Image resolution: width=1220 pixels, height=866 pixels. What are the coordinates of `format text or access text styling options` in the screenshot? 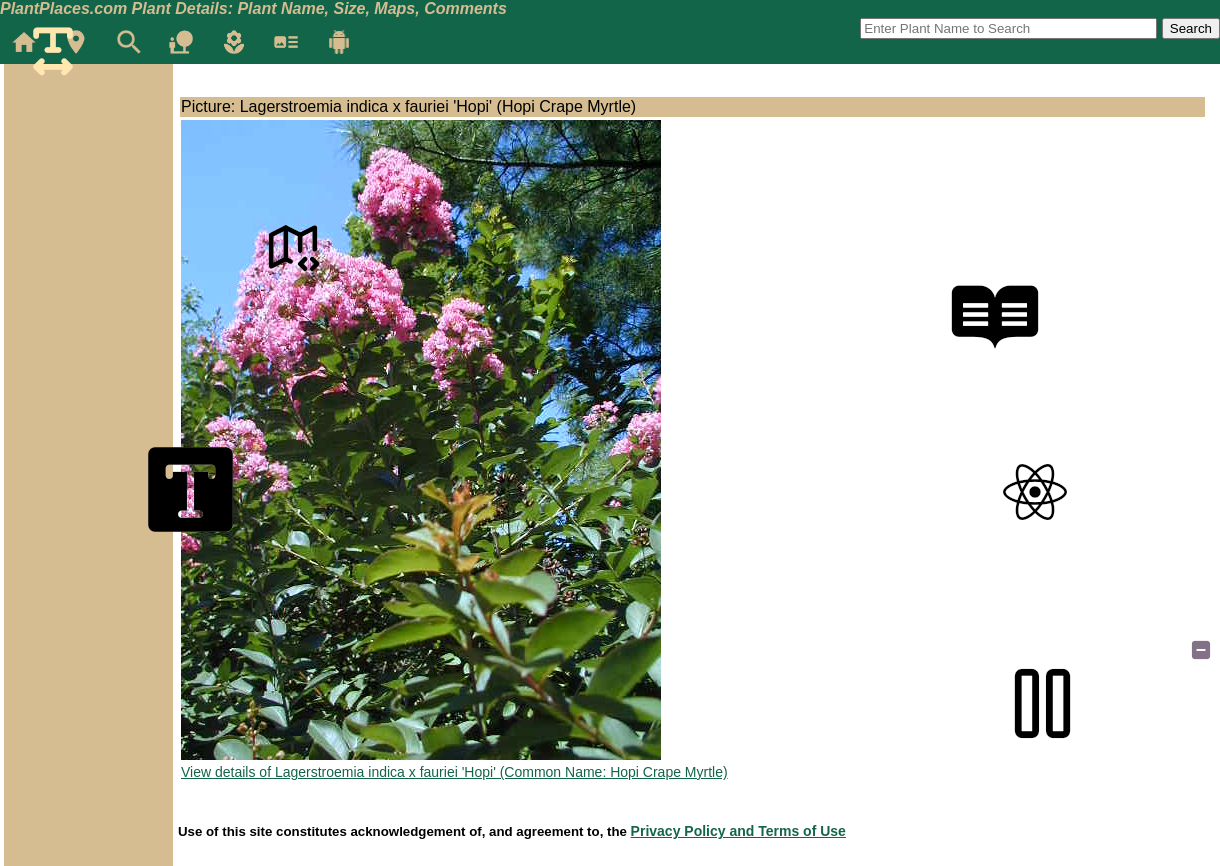 It's located at (190, 489).